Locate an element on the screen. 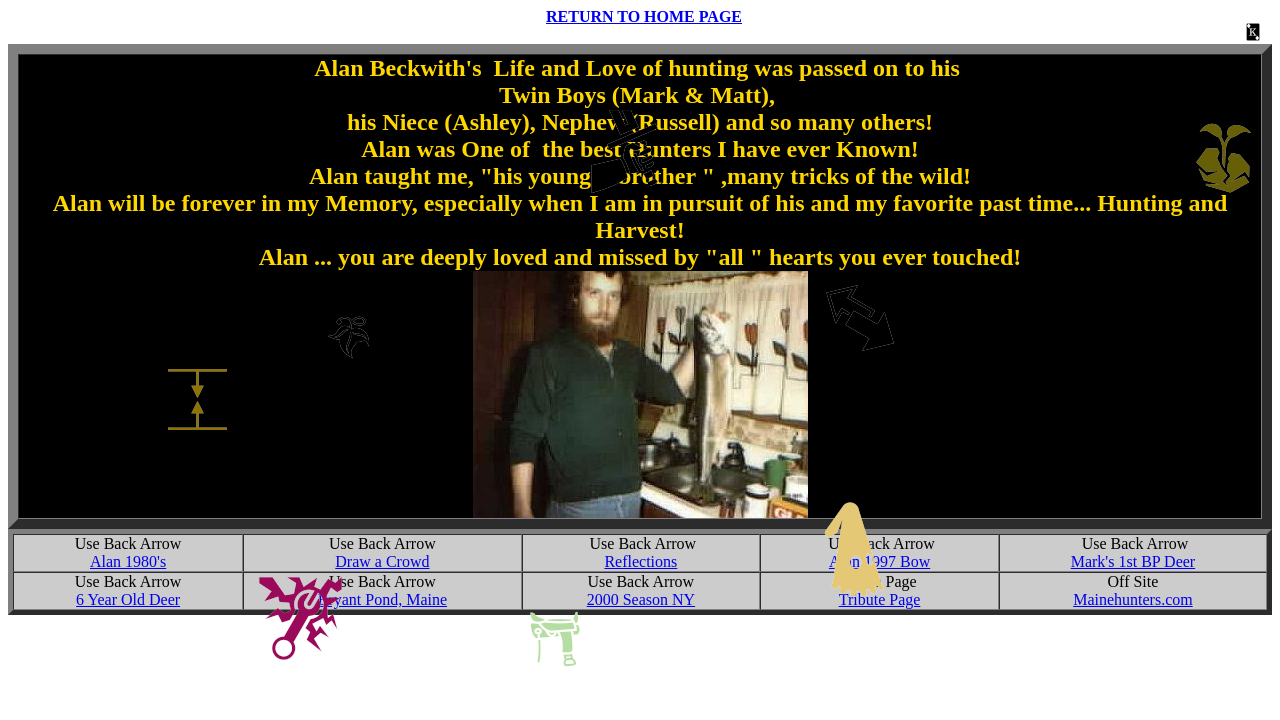 This screenshot has width=1280, height=720. join a game or session is located at coordinates (197, 399).